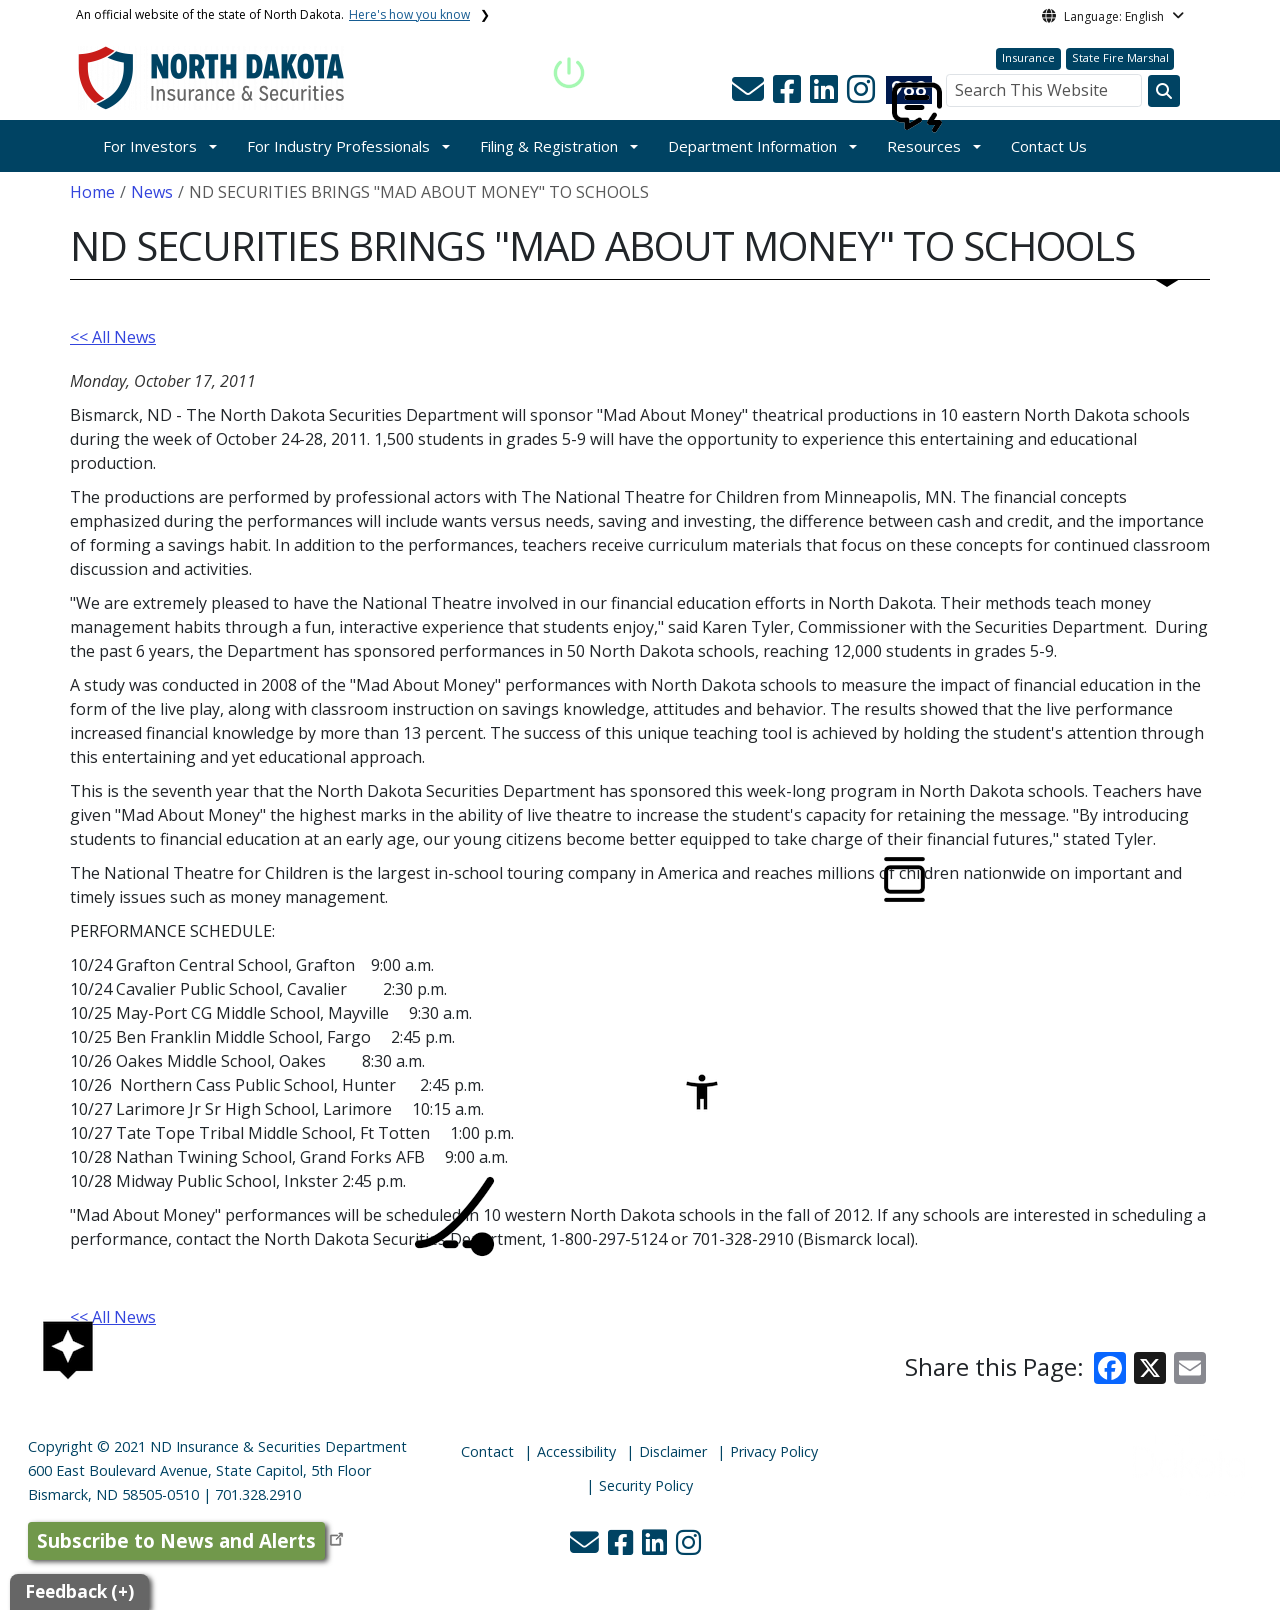  I want to click on access AI assistant or smart help features, so click(68, 1349).